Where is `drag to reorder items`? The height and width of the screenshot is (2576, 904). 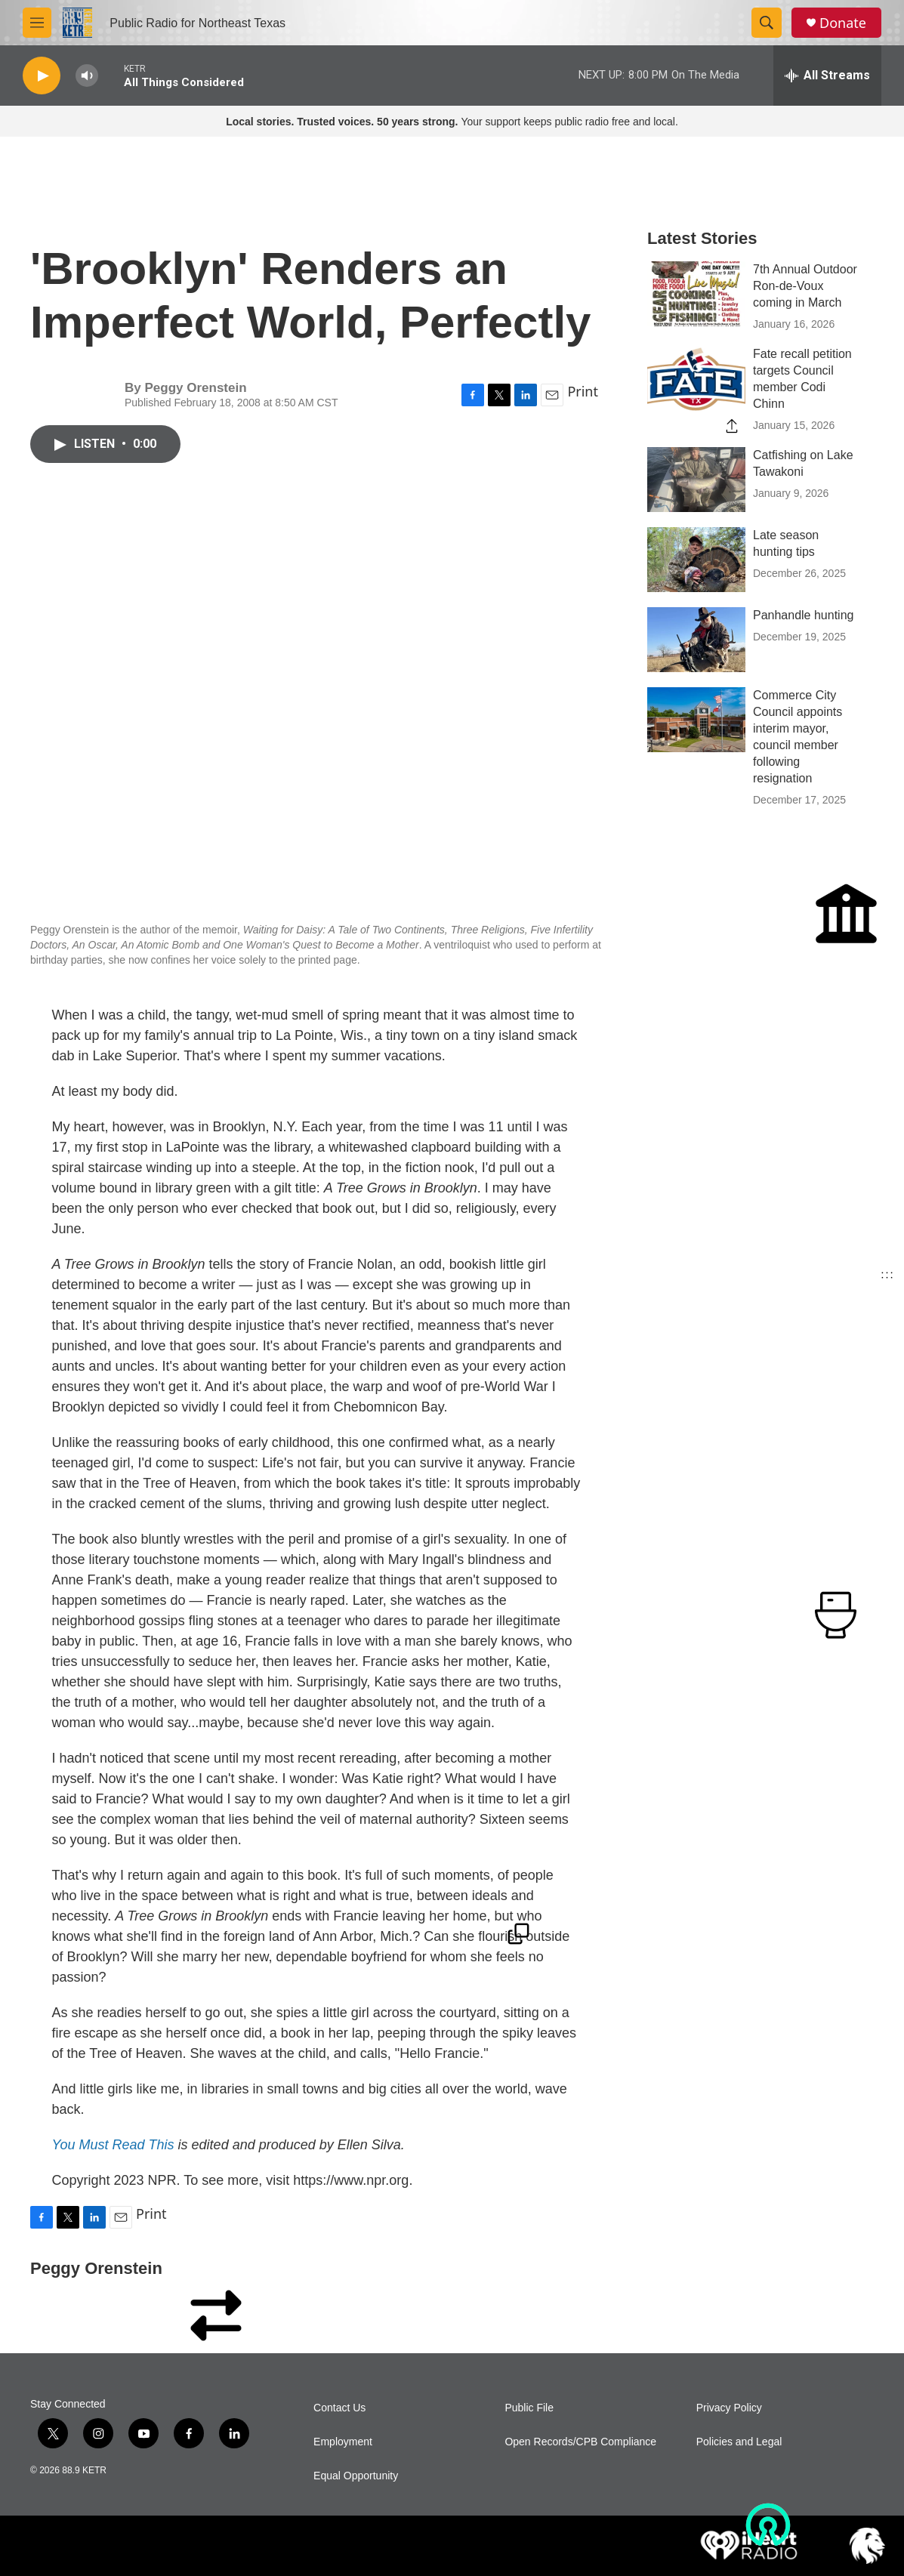
drag to reorder items is located at coordinates (887, 1275).